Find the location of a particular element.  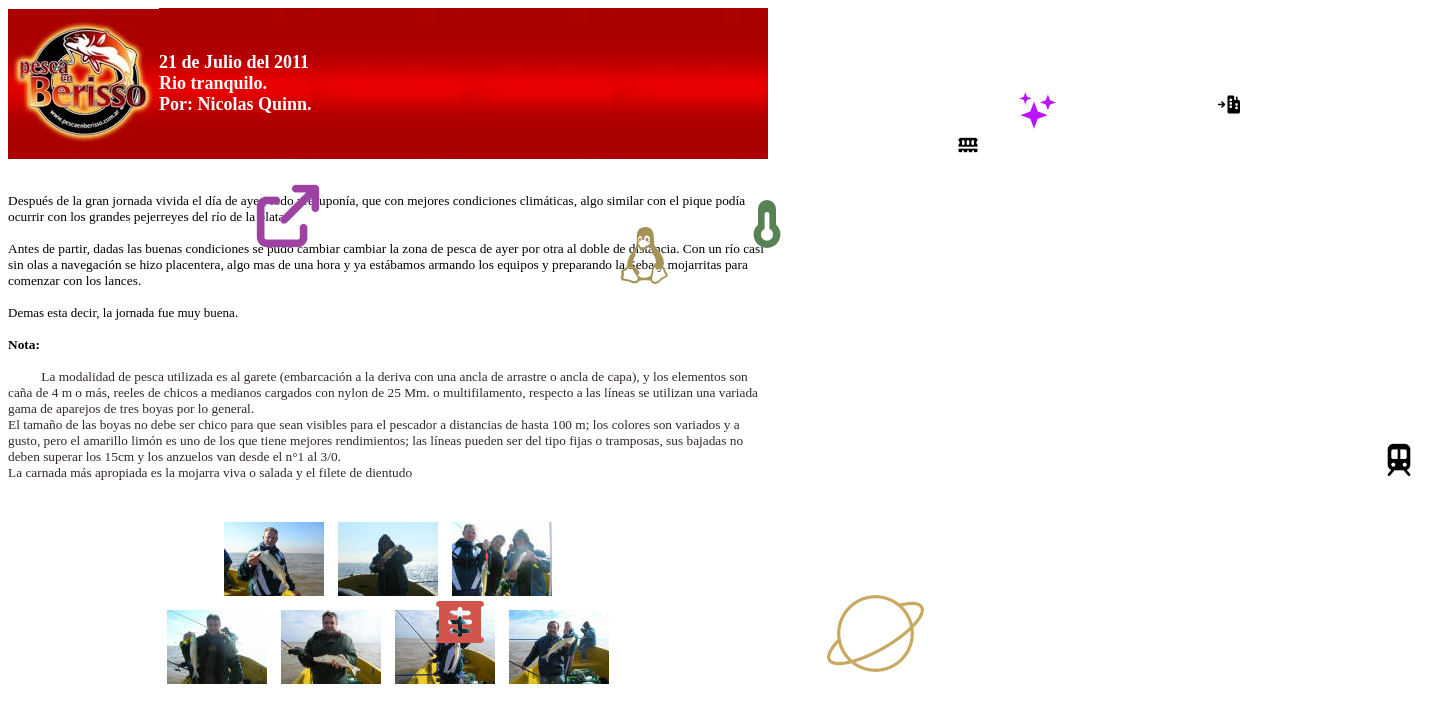

open link in a new tab or window is located at coordinates (288, 216).